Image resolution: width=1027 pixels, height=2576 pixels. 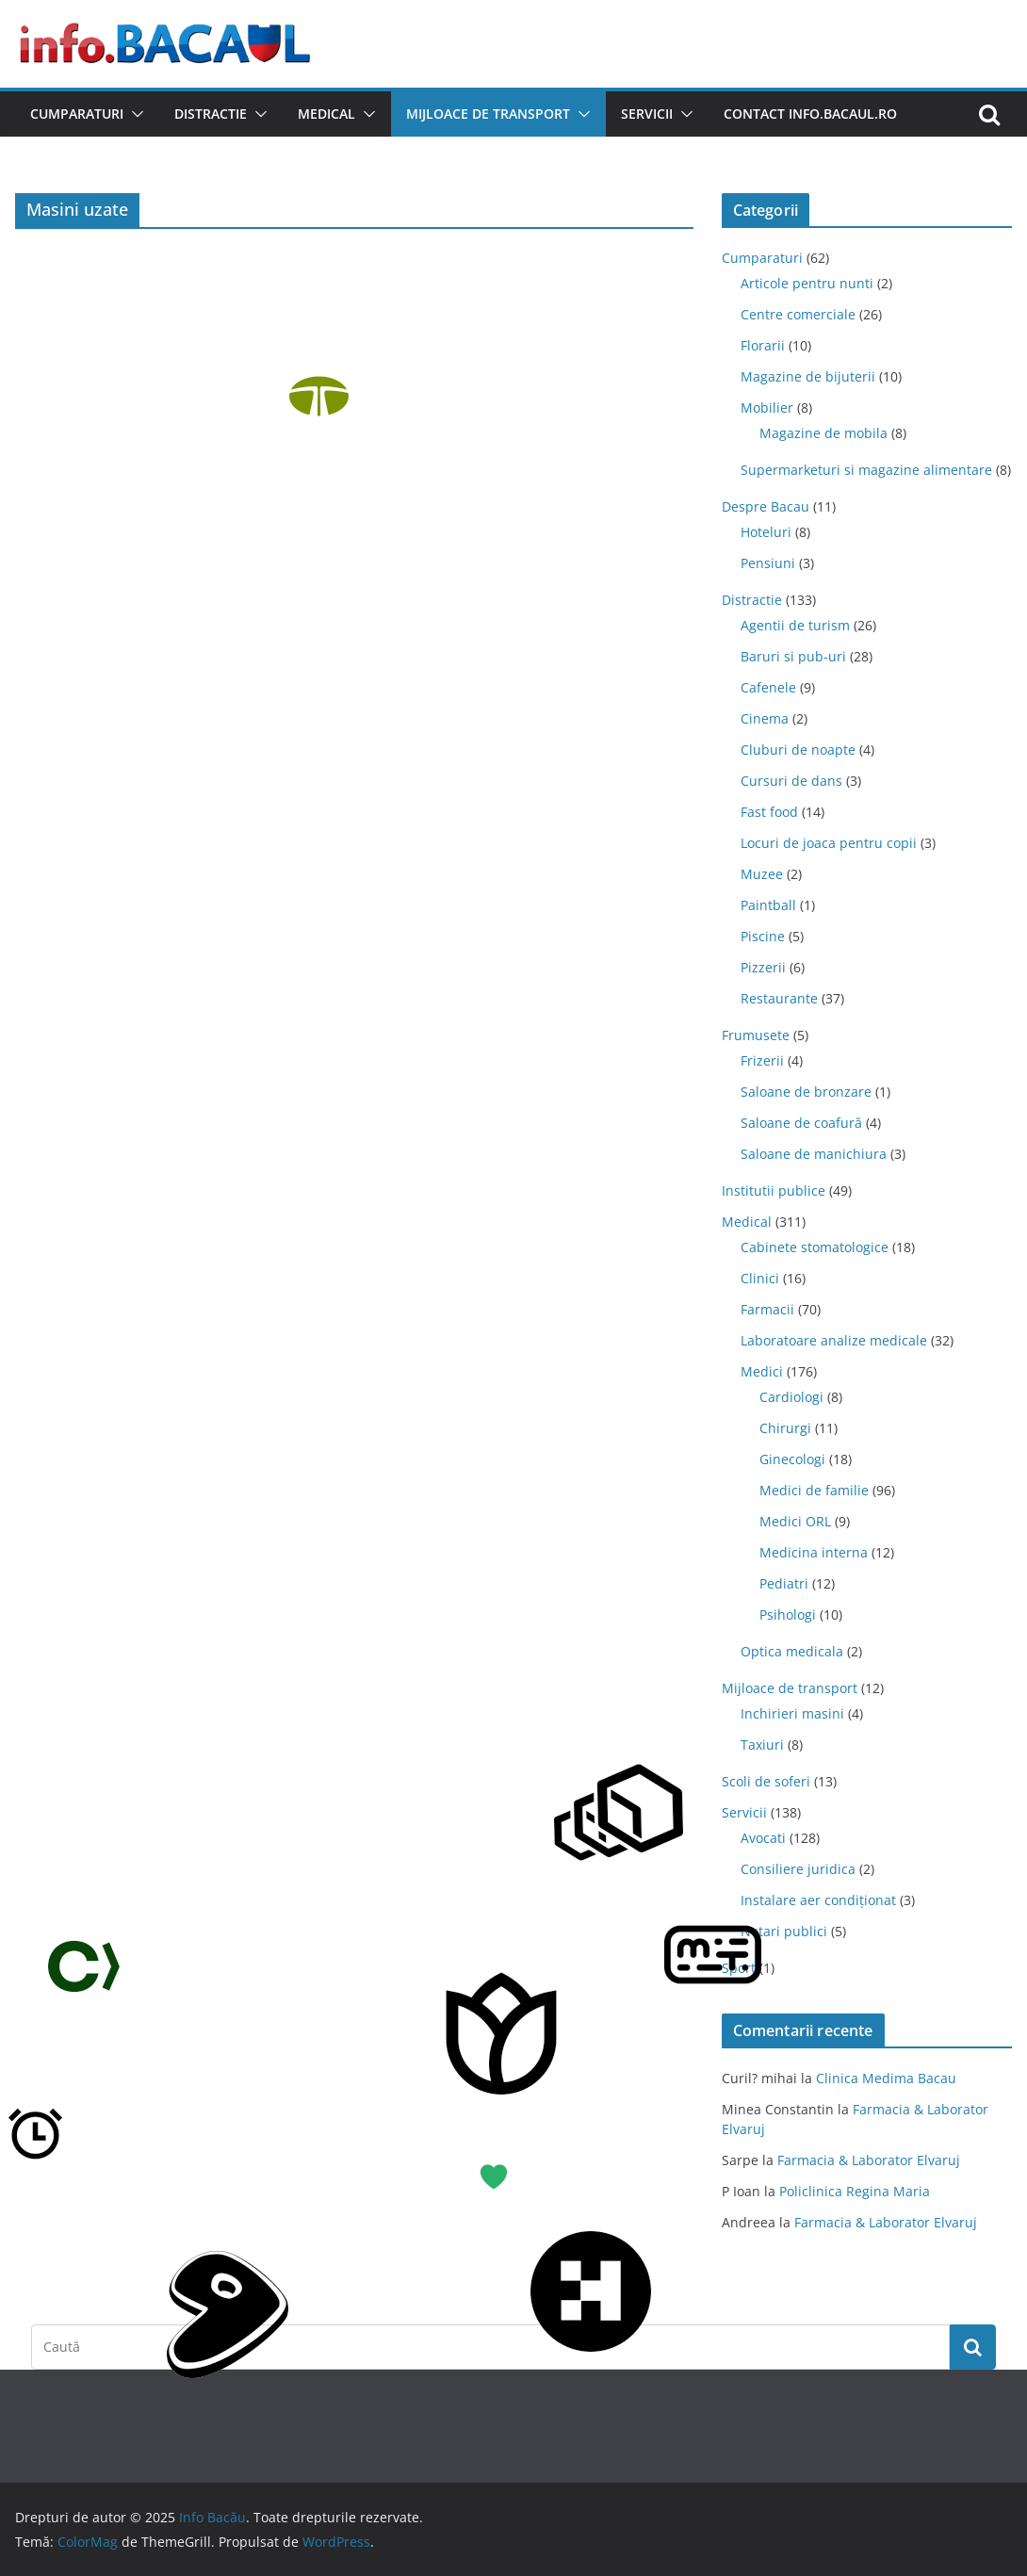 I want to click on Gentoo Linux logo, so click(x=227, y=2314).